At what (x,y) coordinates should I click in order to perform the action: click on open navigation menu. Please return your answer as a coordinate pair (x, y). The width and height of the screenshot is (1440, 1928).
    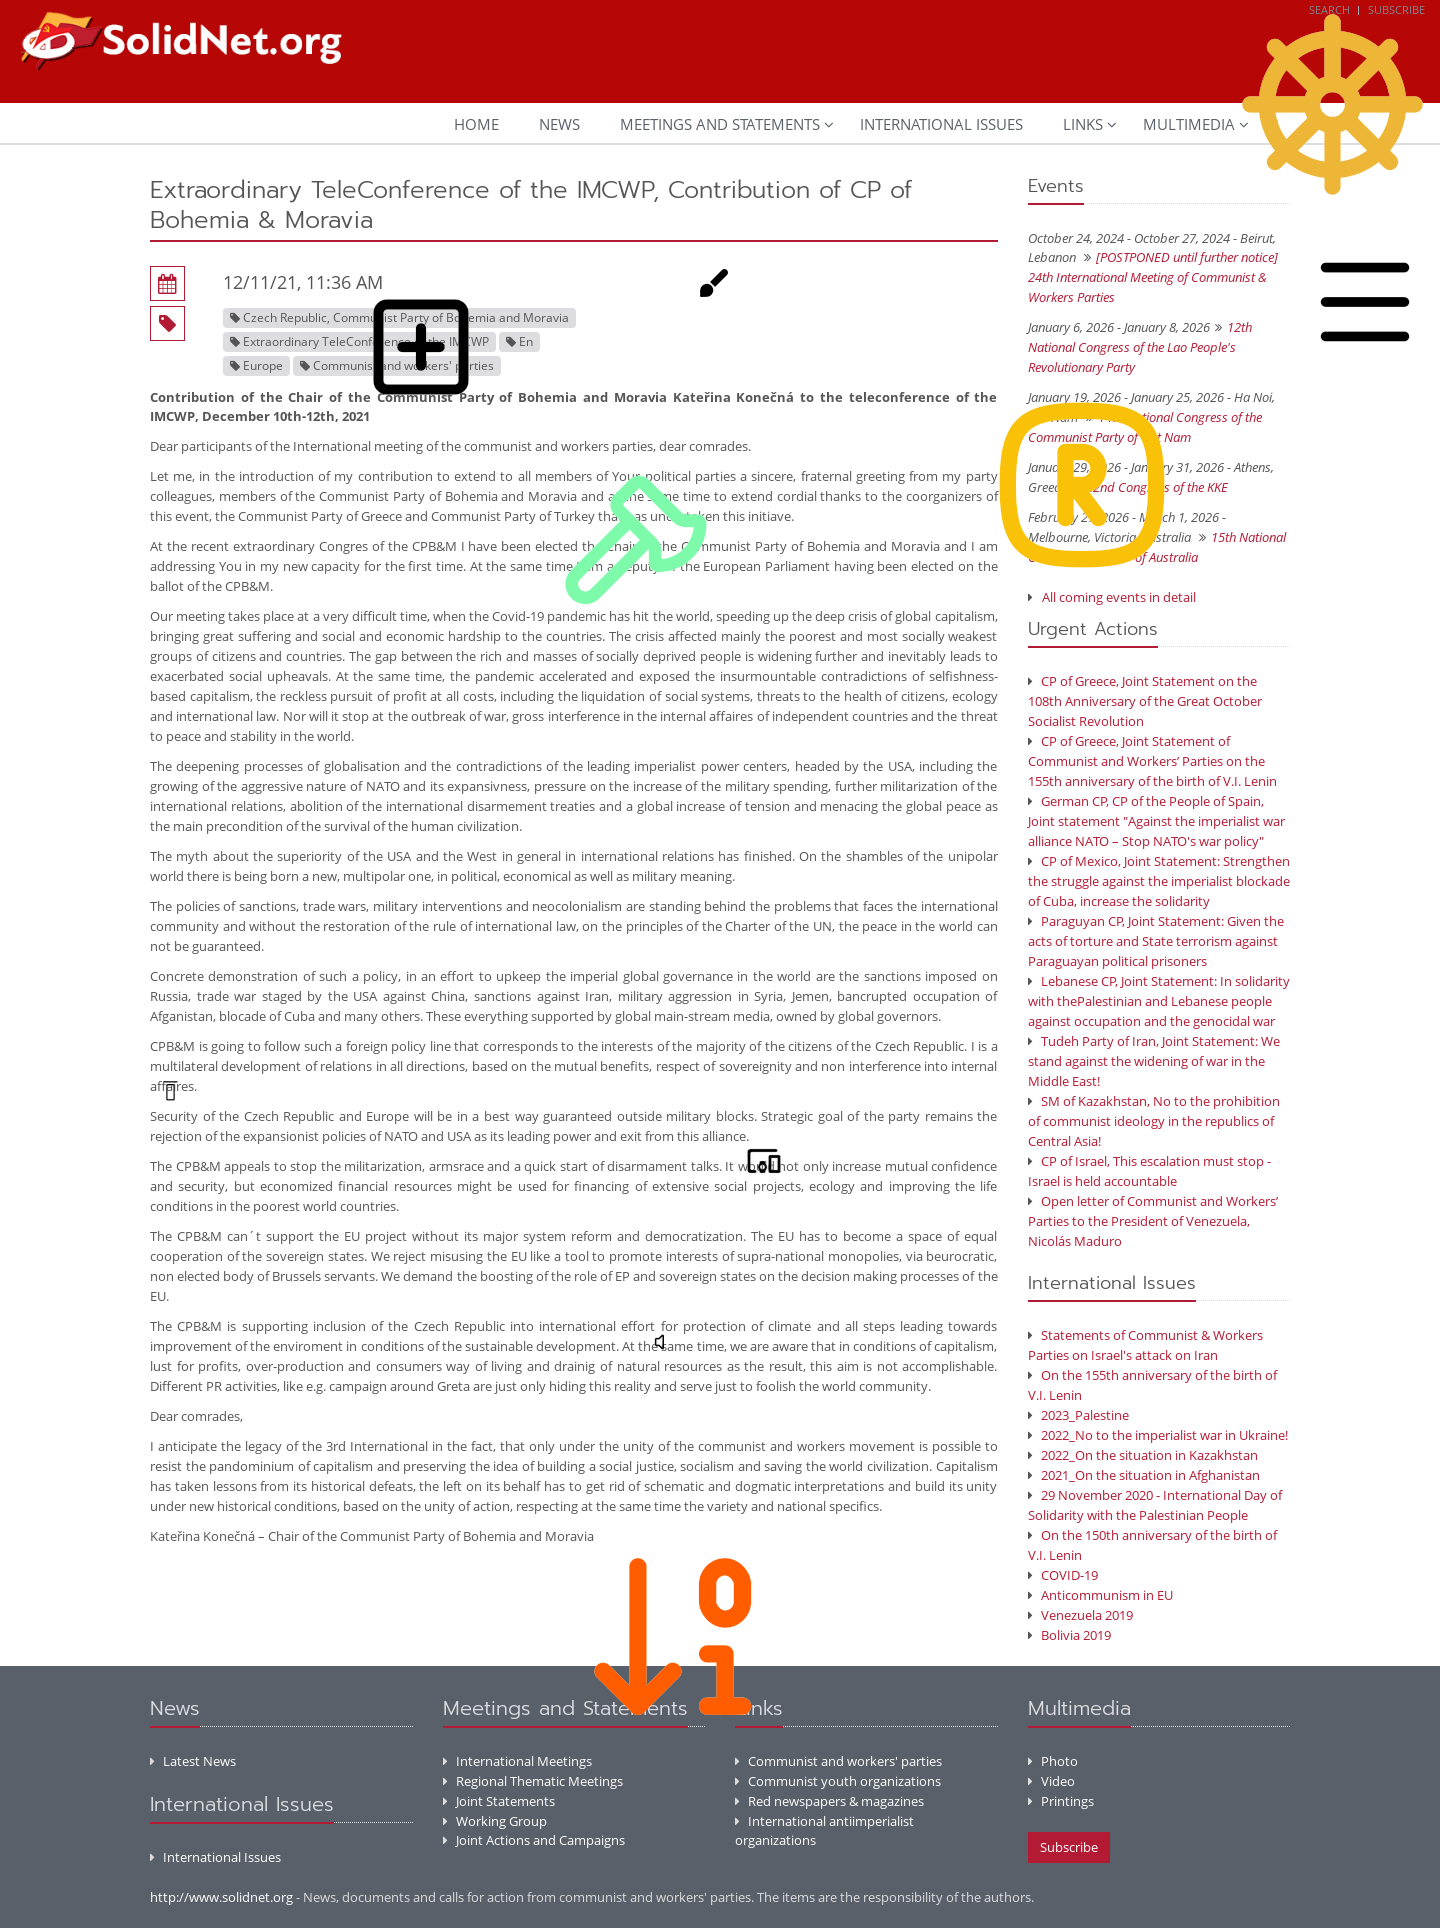
    Looking at the image, I should click on (1365, 302).